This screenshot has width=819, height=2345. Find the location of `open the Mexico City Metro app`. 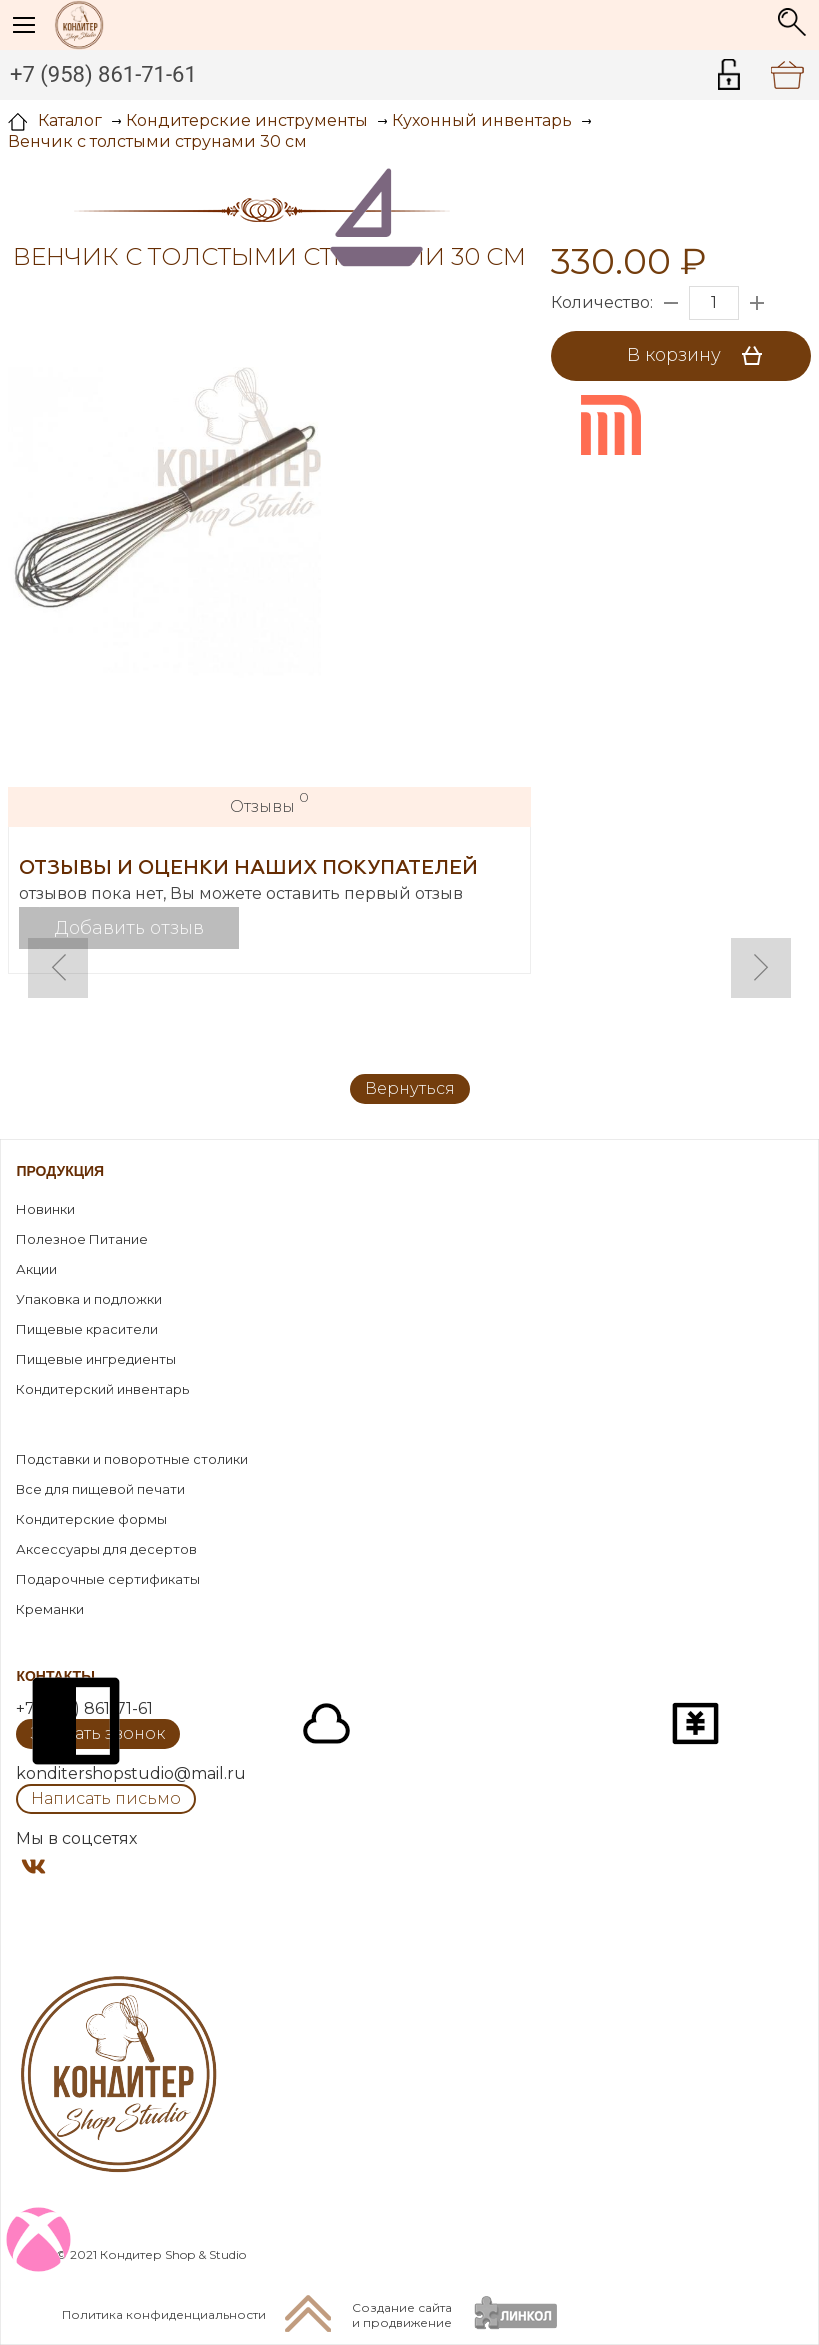

open the Mexico City Metro app is located at coordinates (611, 425).